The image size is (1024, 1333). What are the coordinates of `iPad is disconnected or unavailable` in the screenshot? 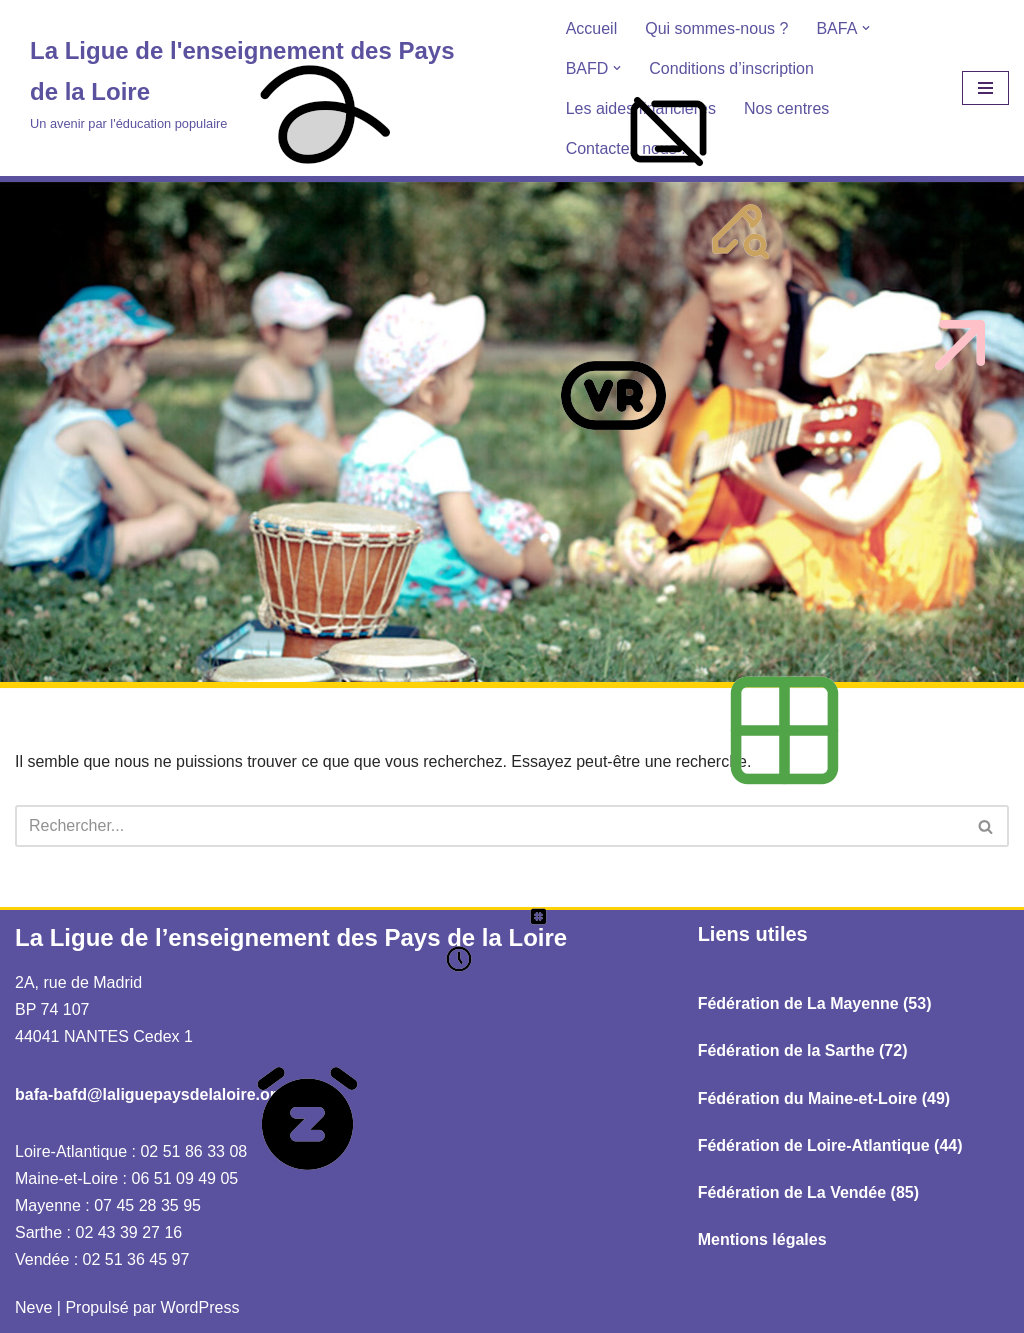 It's located at (668, 131).